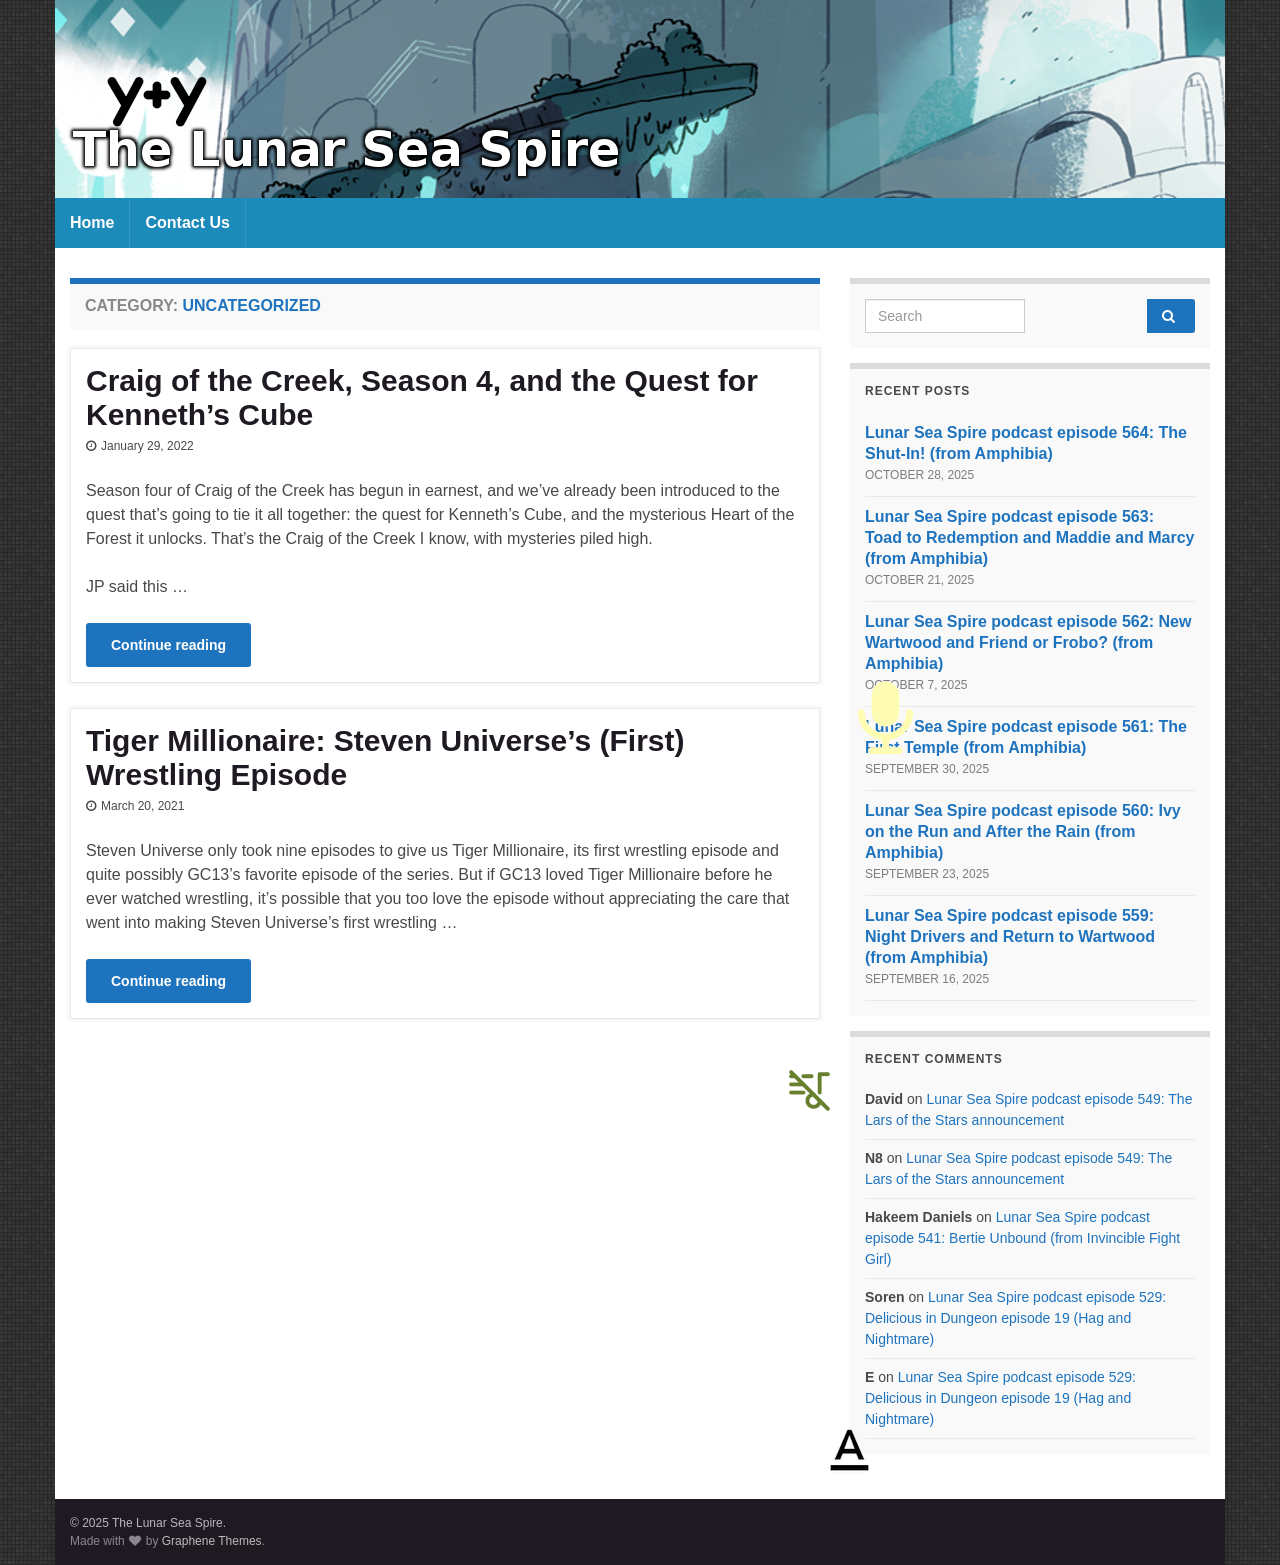 This screenshot has width=1280, height=1565. I want to click on tap to start voice input, so click(885, 719).